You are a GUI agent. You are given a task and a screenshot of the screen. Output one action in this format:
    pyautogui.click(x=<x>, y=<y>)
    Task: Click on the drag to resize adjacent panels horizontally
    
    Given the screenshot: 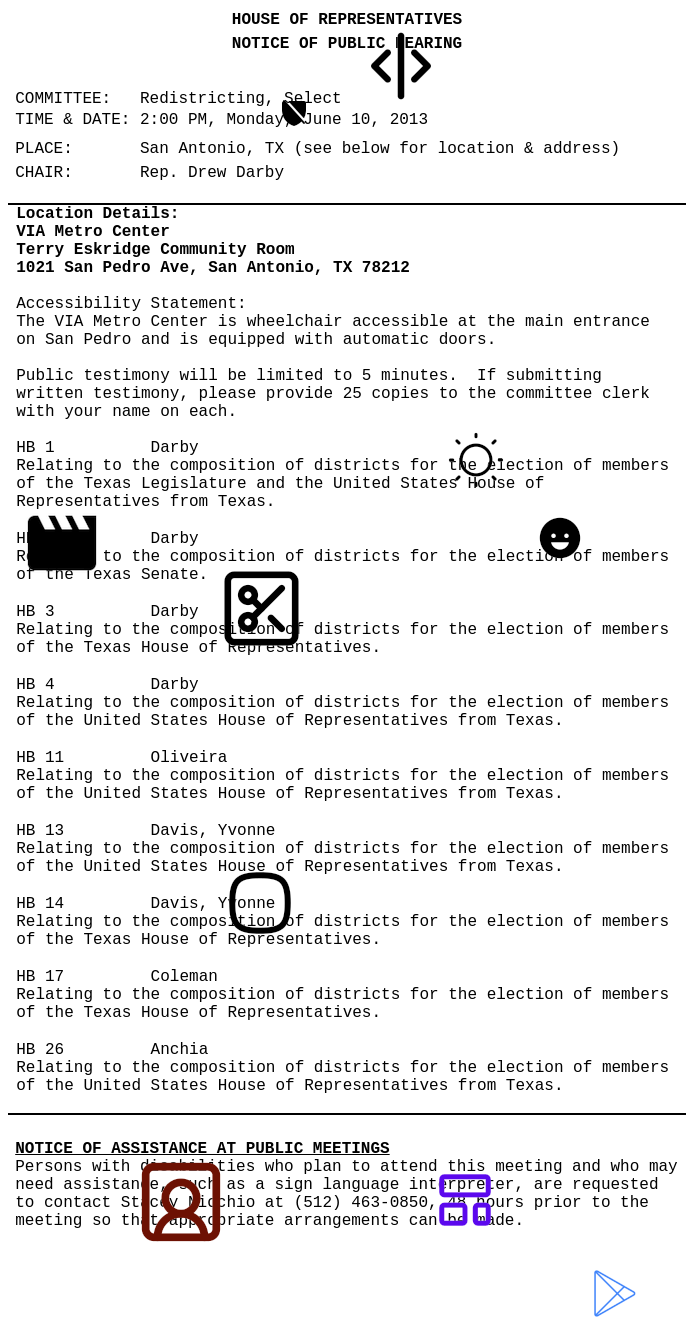 What is the action you would take?
    pyautogui.click(x=401, y=66)
    